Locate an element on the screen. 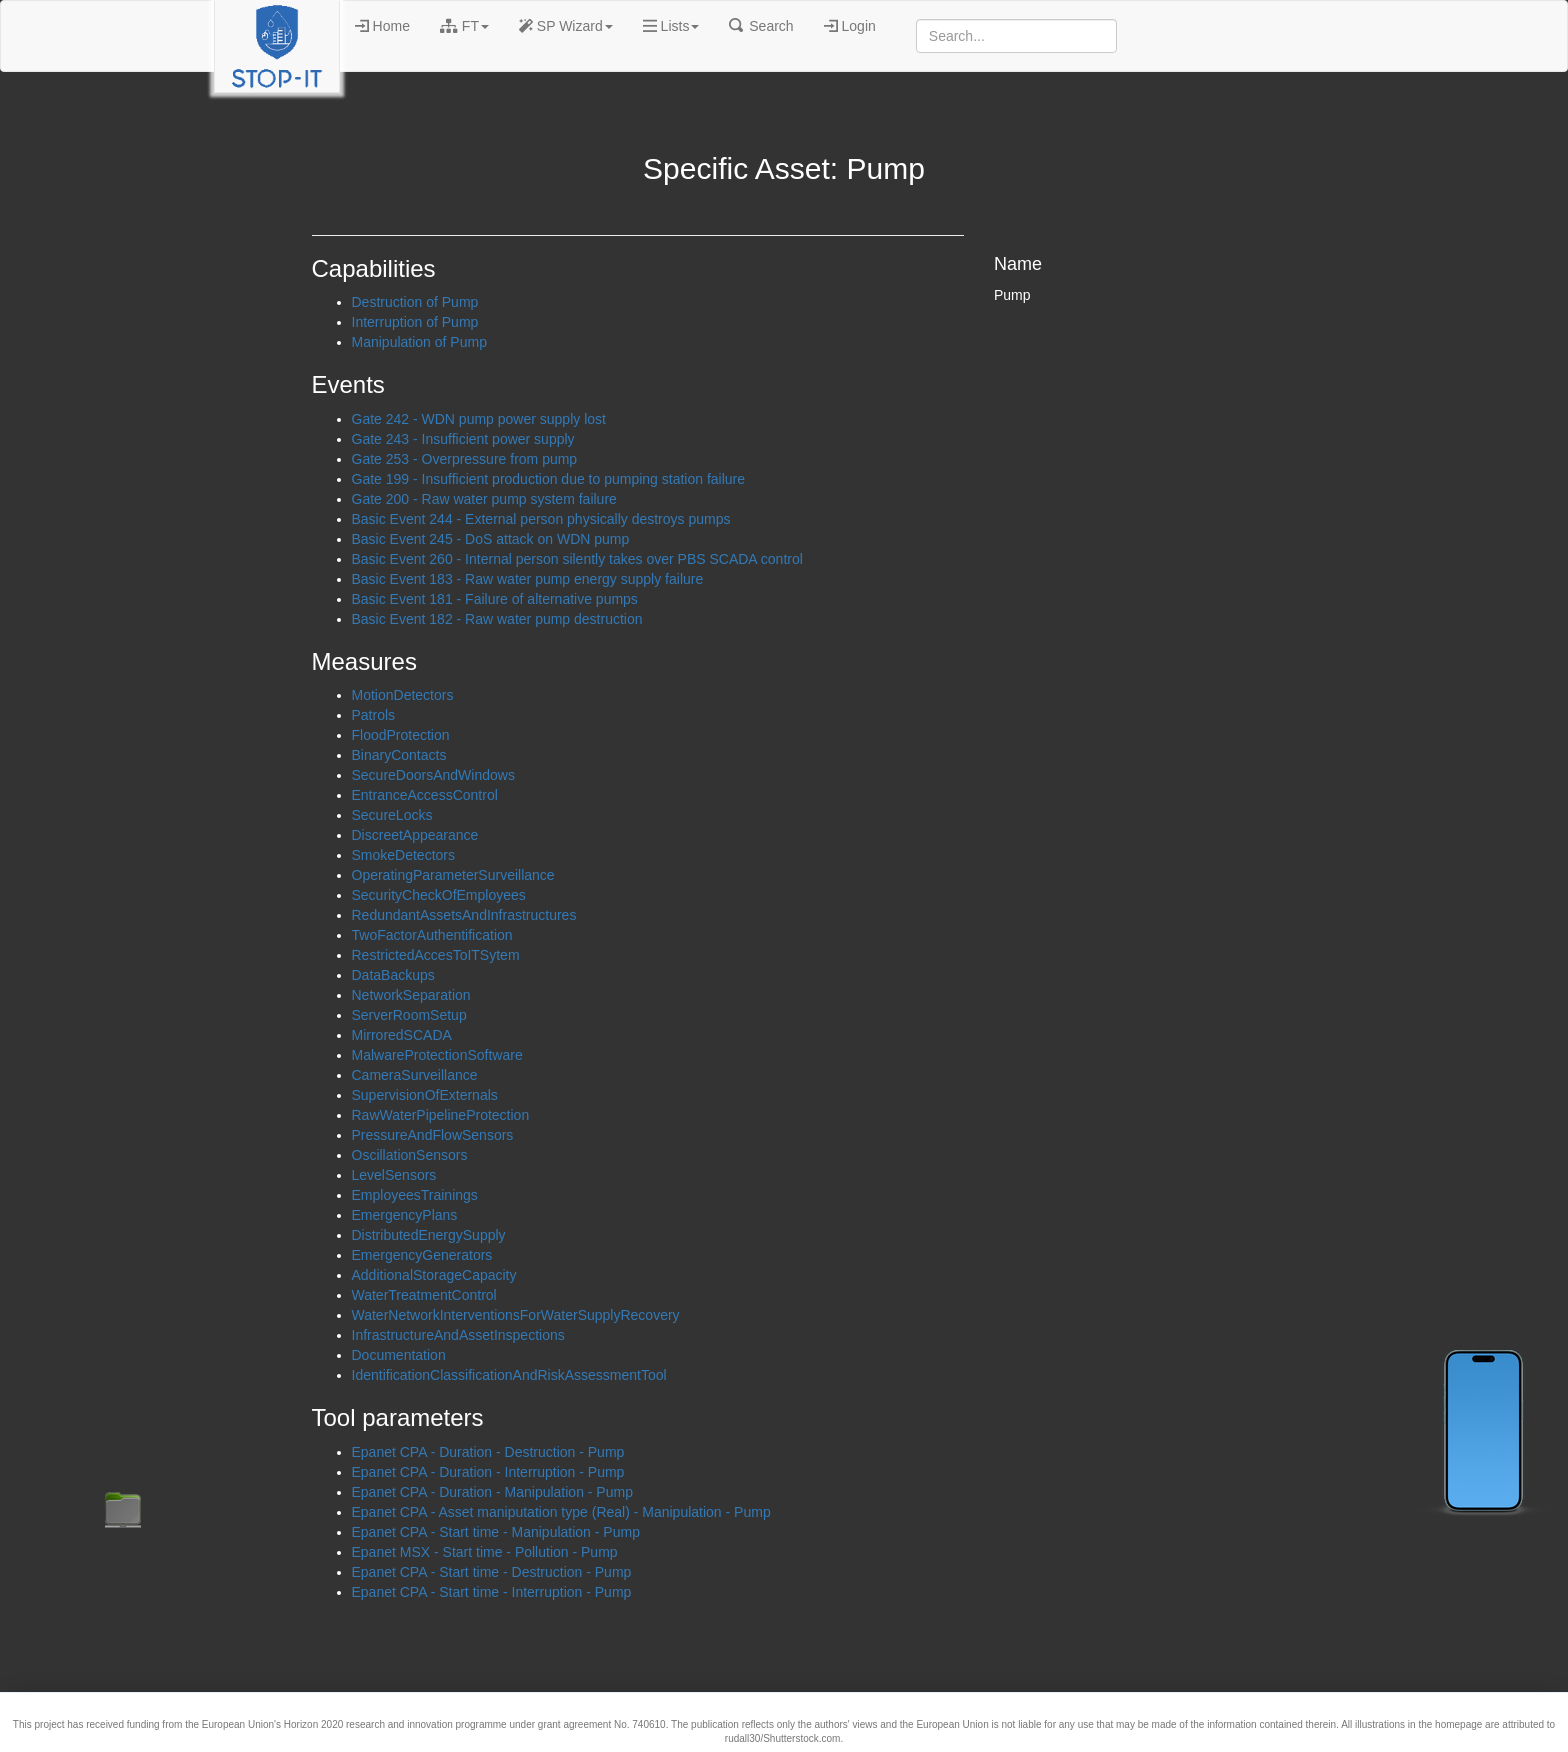 The width and height of the screenshot is (1568, 1752). access files stored on a remote server is located at coordinates (123, 1510).